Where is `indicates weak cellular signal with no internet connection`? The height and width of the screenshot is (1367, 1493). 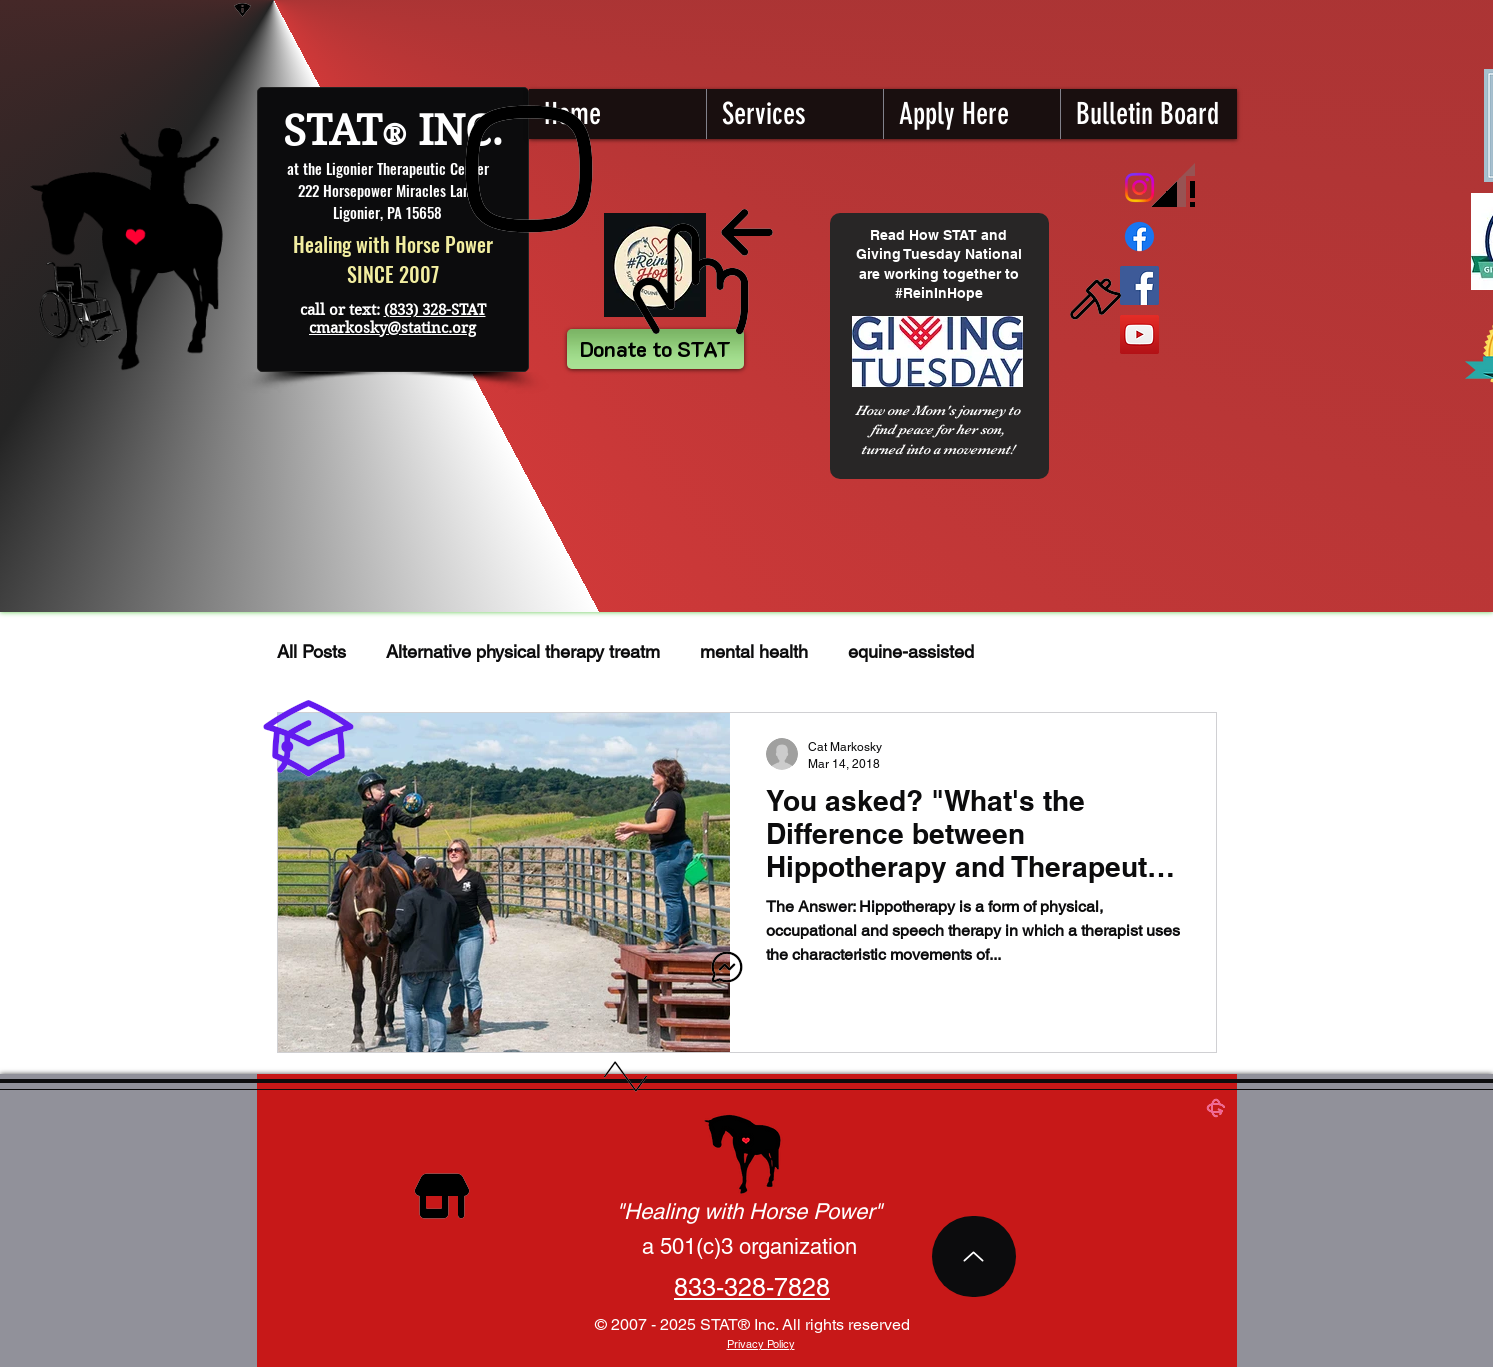
indicates weak cellular signal with no internet connection is located at coordinates (1173, 185).